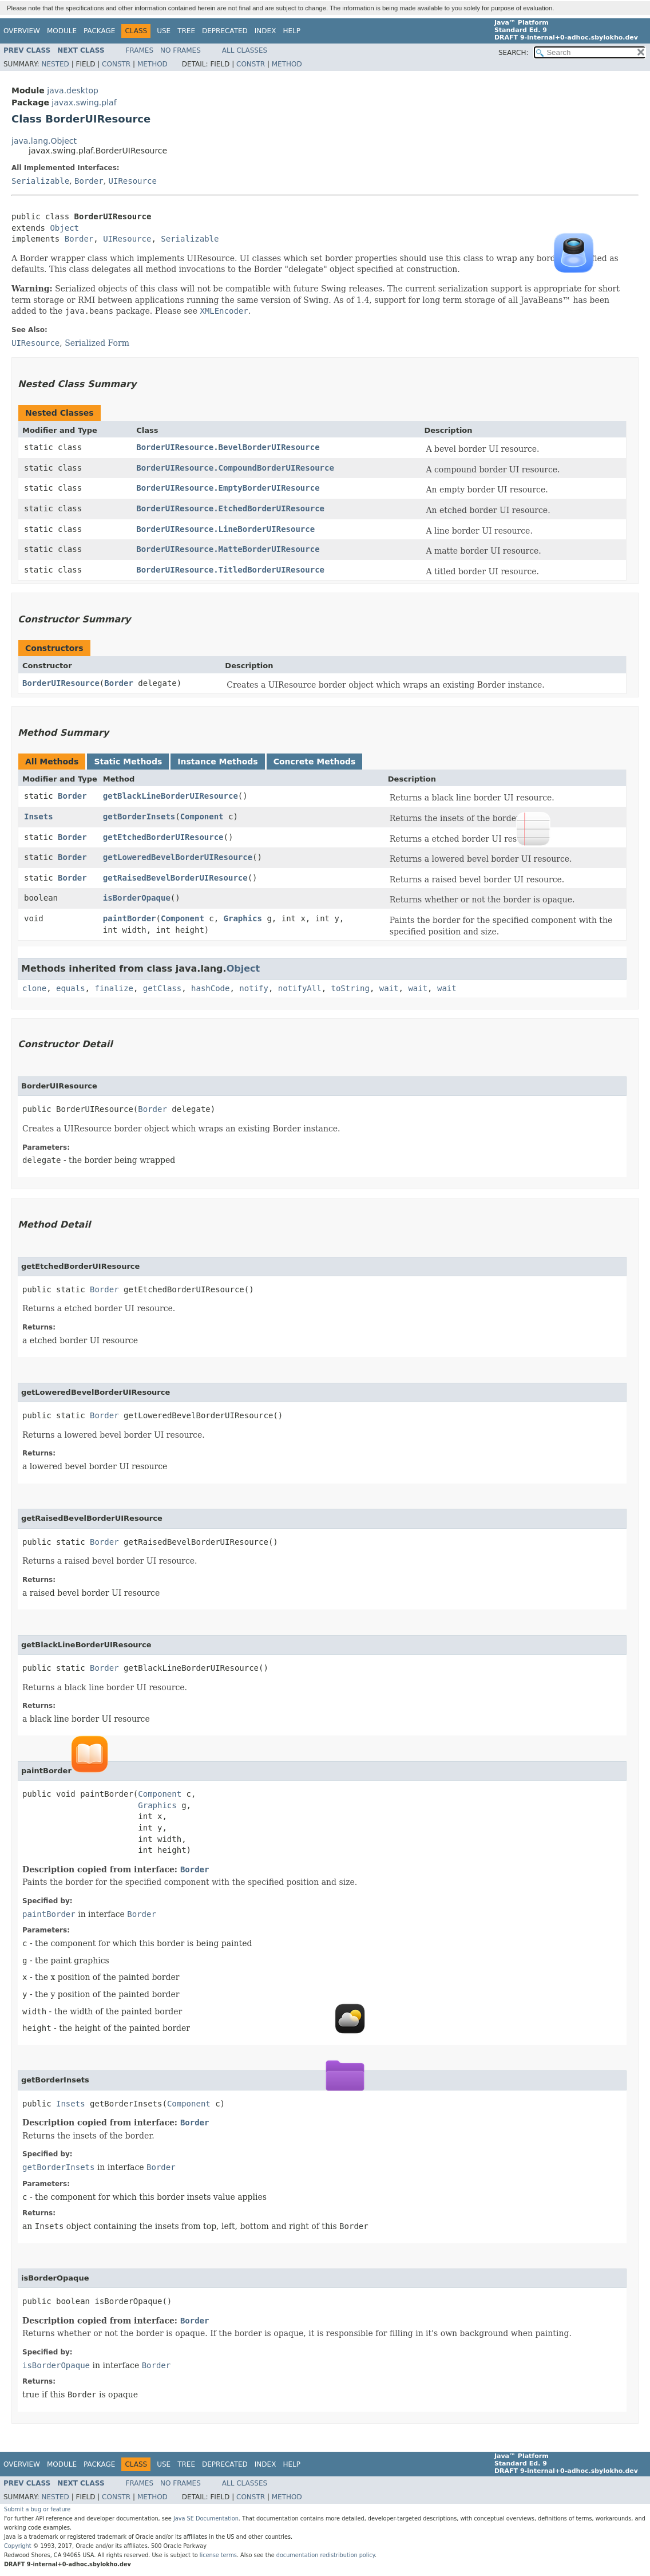 This screenshot has width=650, height=2576. Describe the element at coordinates (573, 253) in the screenshot. I see `open eye of gnome image viewer` at that location.